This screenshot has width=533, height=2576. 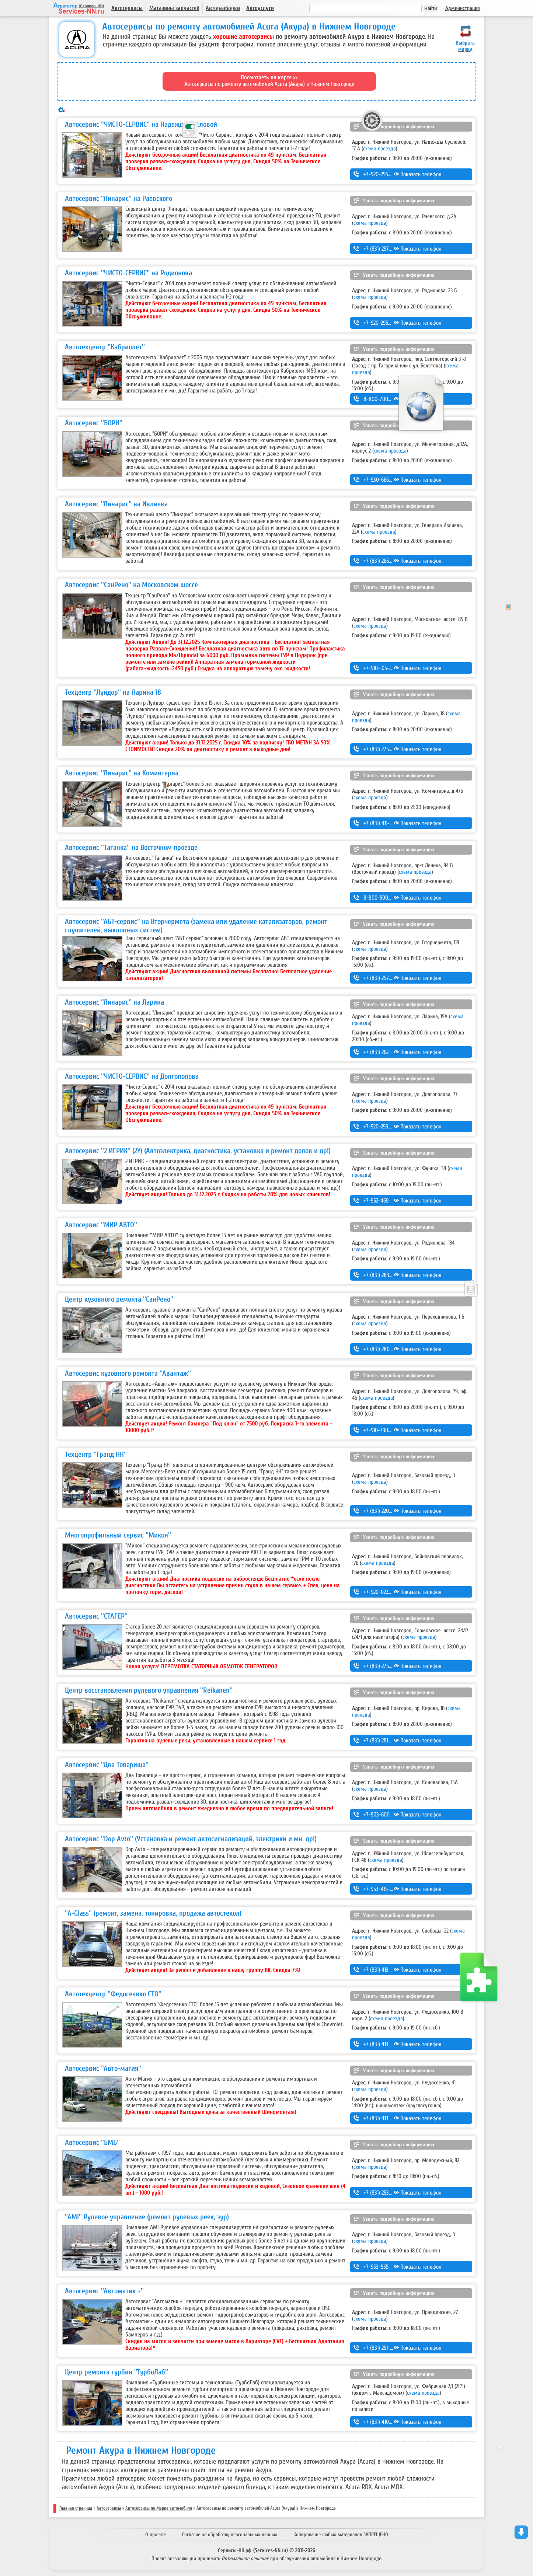 I want to click on open a SQL database file, so click(x=471, y=1288).